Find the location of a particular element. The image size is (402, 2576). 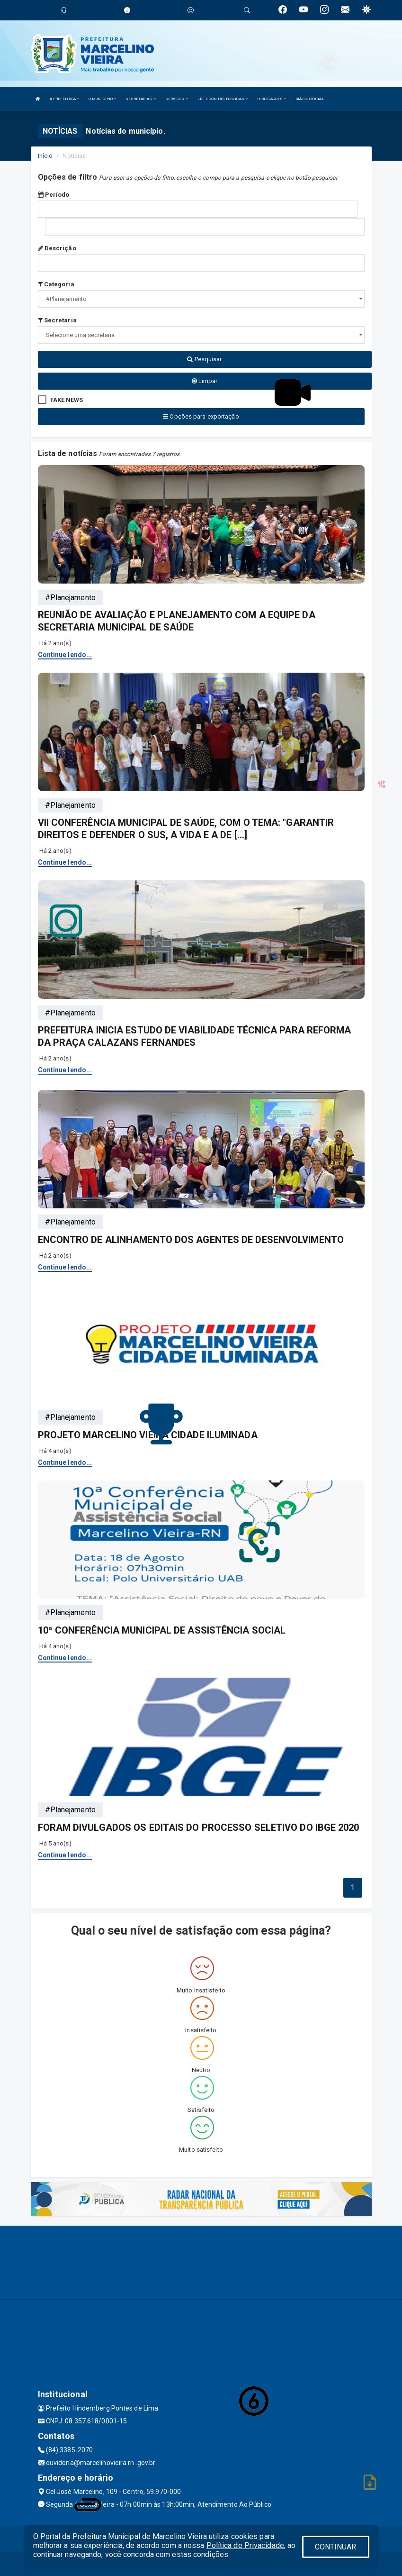

view achievements or awards is located at coordinates (161, 1423).